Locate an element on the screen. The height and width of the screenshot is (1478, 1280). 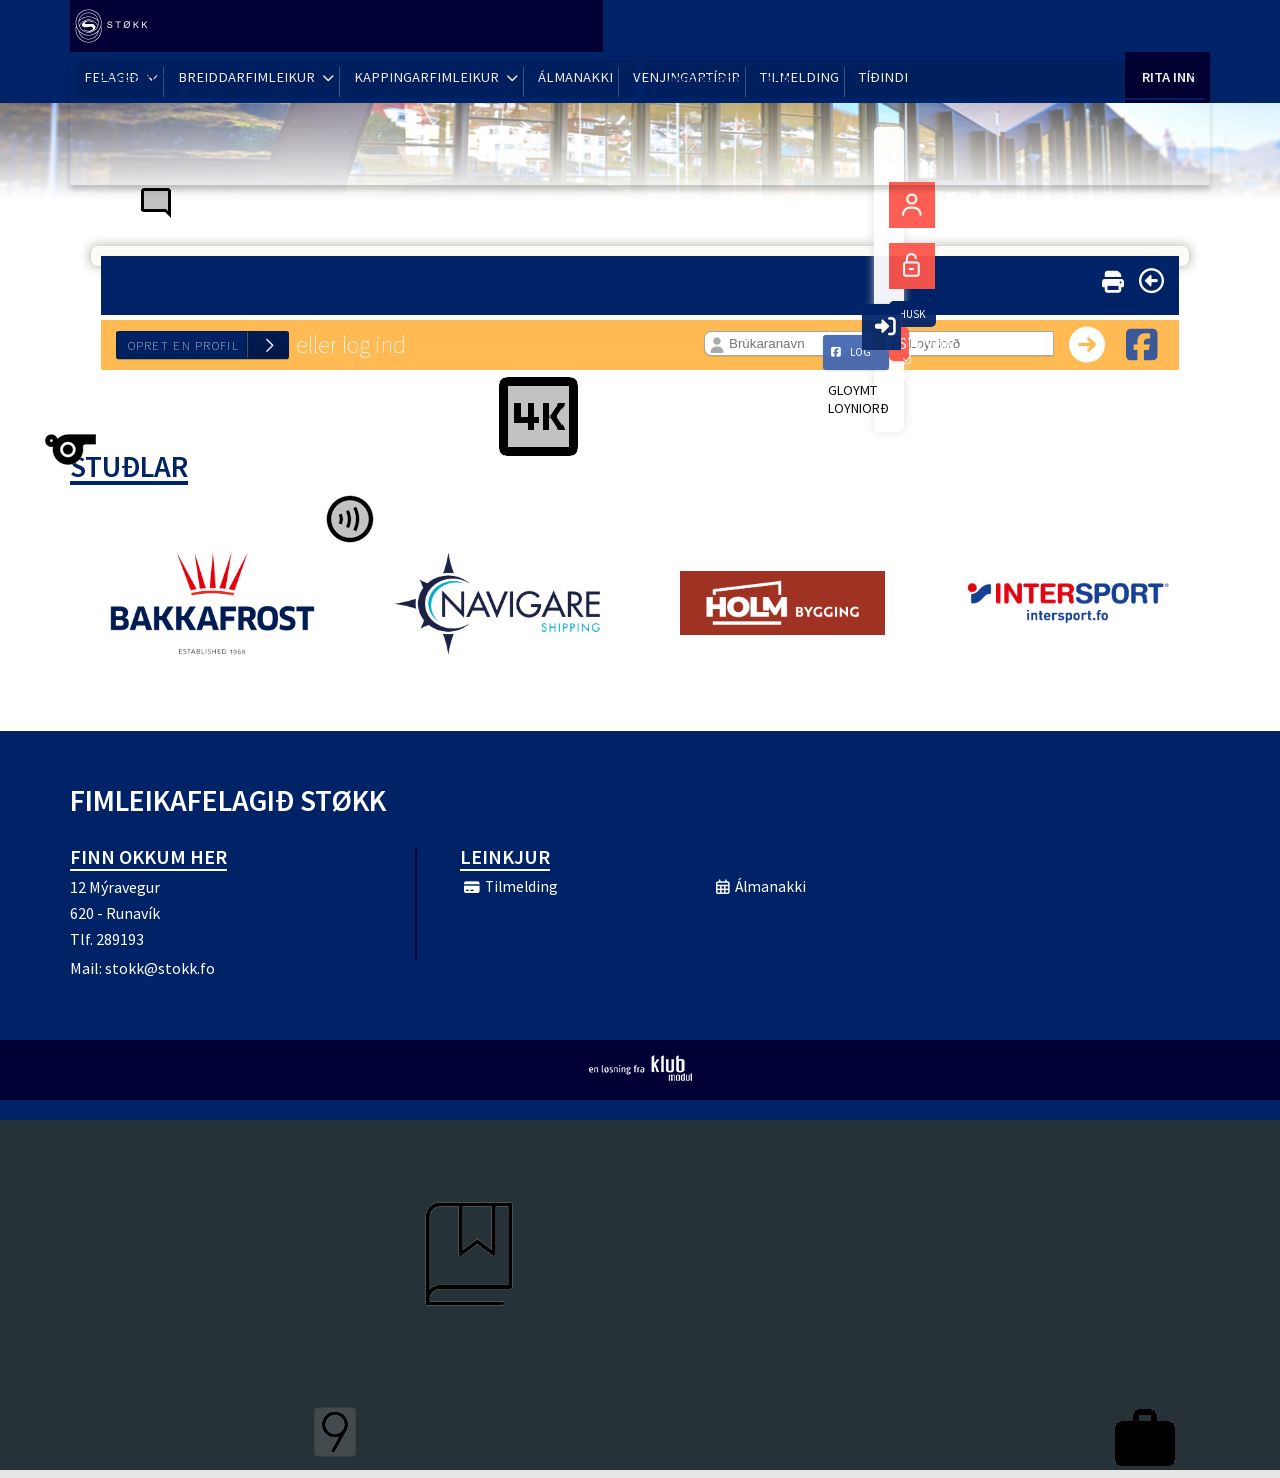
tap to pay with contactless payment is located at coordinates (350, 519).